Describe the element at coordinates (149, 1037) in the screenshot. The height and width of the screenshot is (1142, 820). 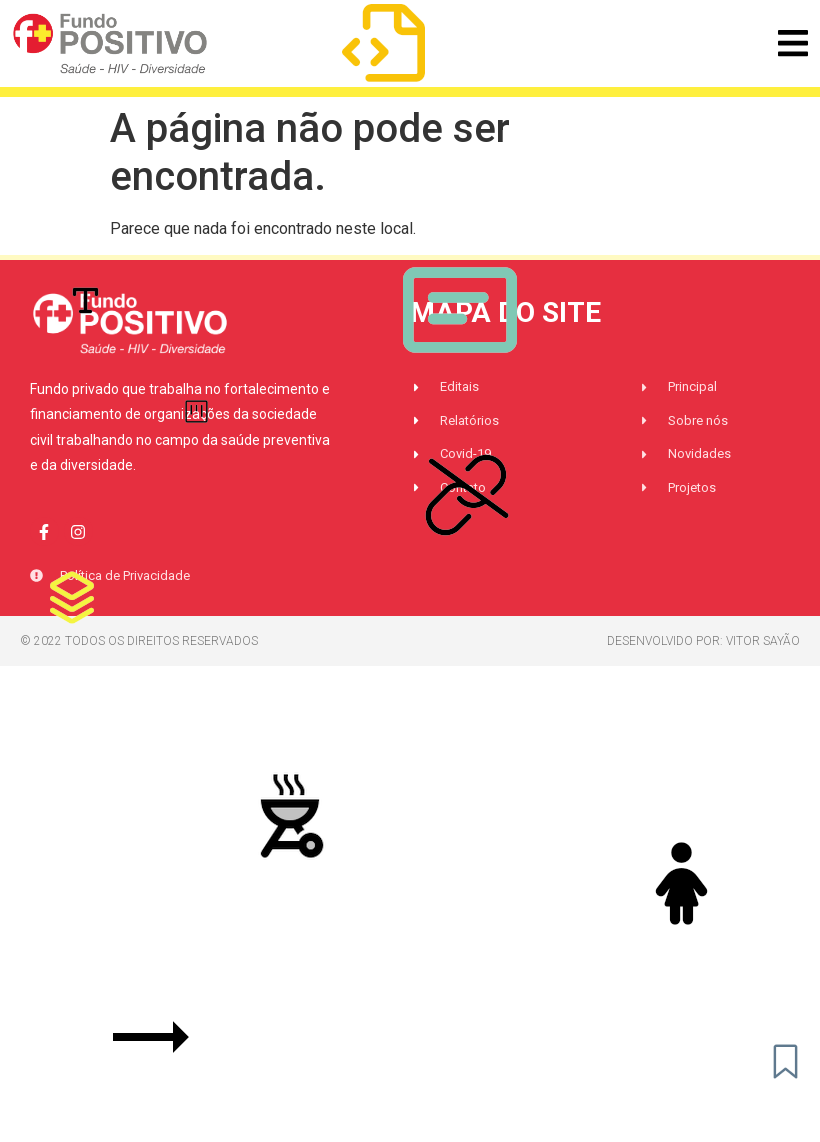
I see `indicates no change or stable trend` at that location.